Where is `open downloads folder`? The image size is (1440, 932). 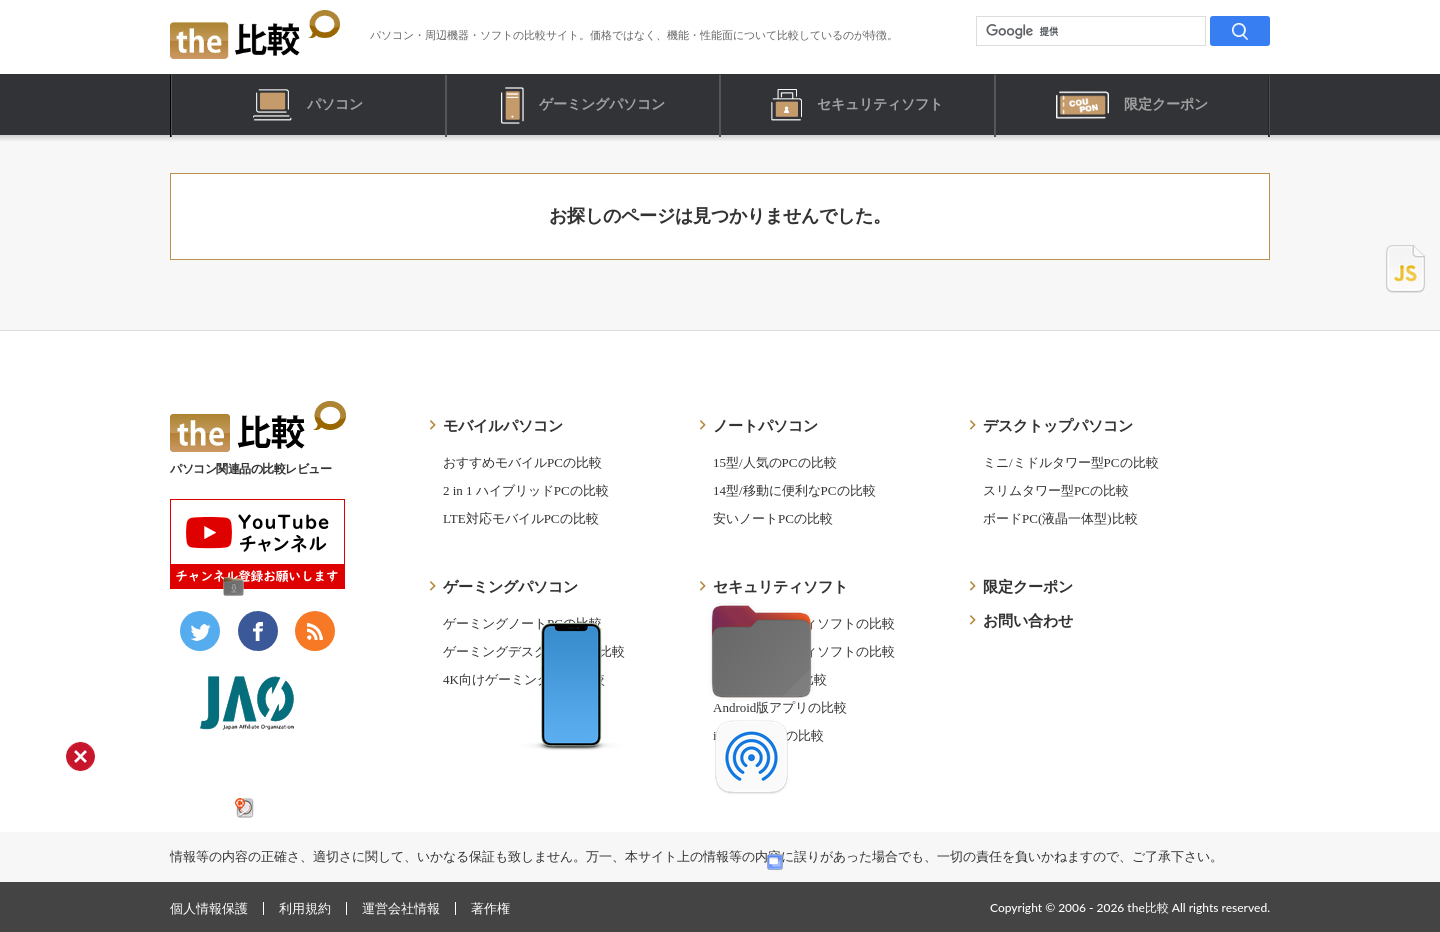 open downloads folder is located at coordinates (233, 586).